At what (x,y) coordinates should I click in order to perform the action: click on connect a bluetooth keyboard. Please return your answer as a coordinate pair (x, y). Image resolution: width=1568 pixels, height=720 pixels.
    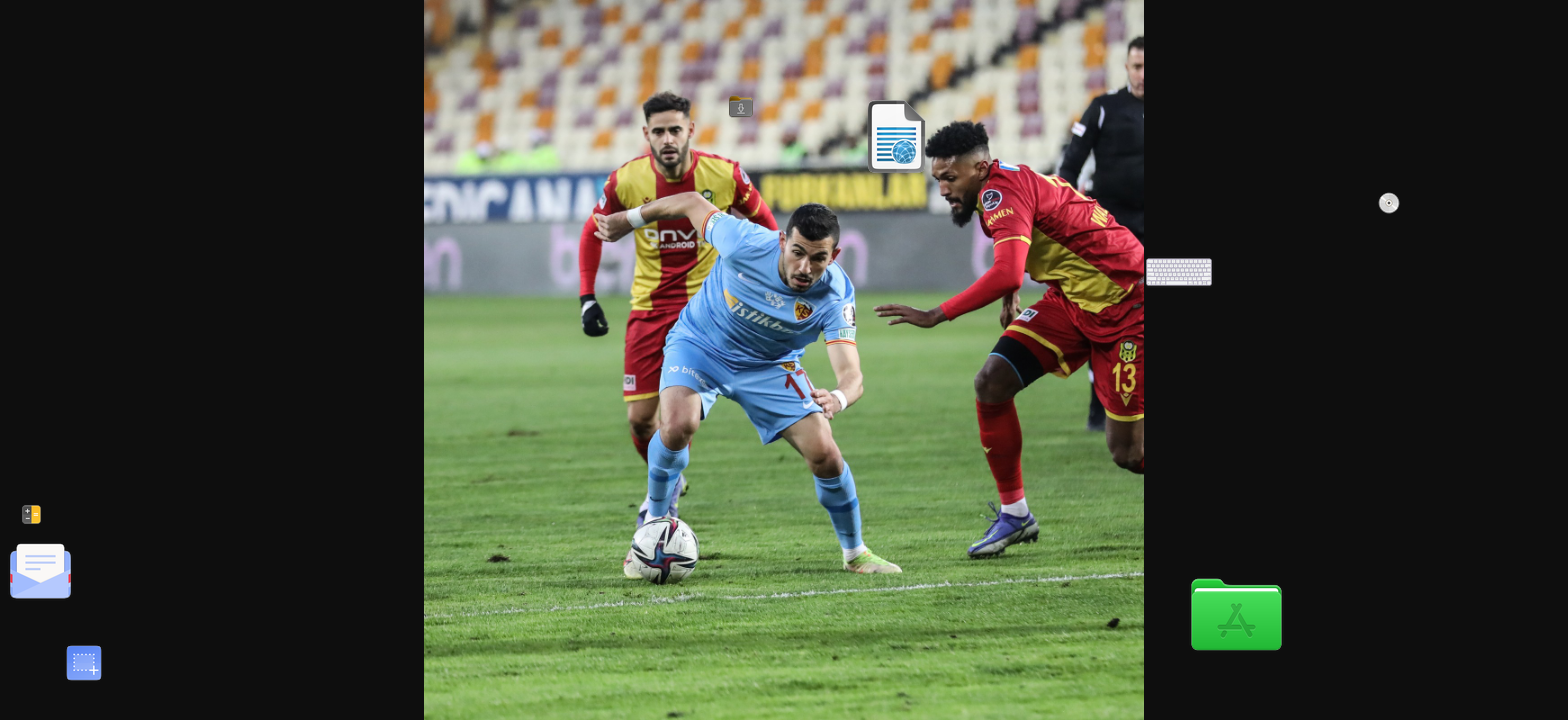
    Looking at the image, I should click on (1179, 272).